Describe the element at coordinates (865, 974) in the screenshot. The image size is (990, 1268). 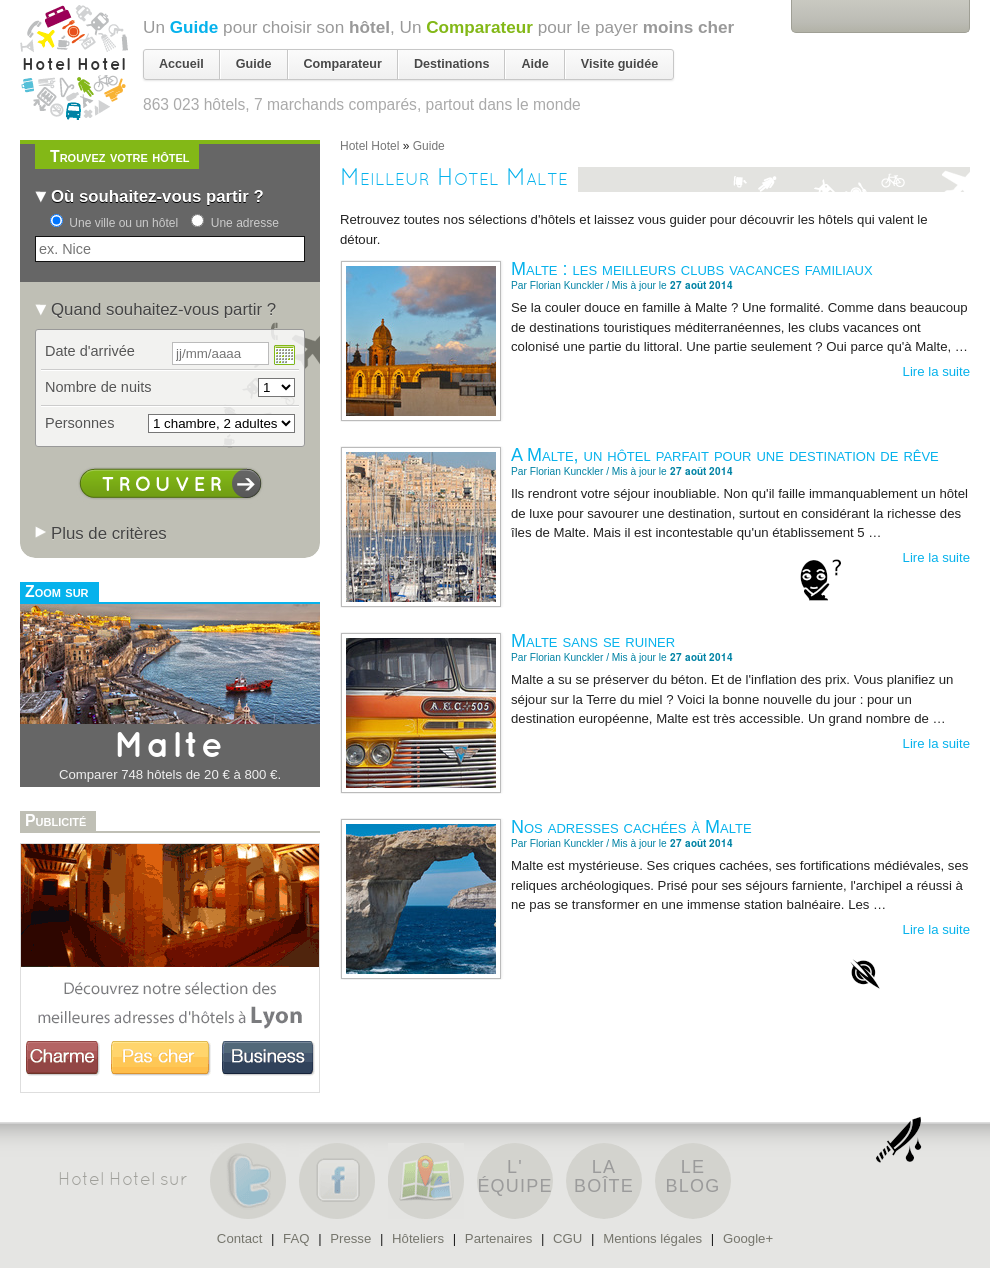
I see `indicates a successful hit or target achieved` at that location.